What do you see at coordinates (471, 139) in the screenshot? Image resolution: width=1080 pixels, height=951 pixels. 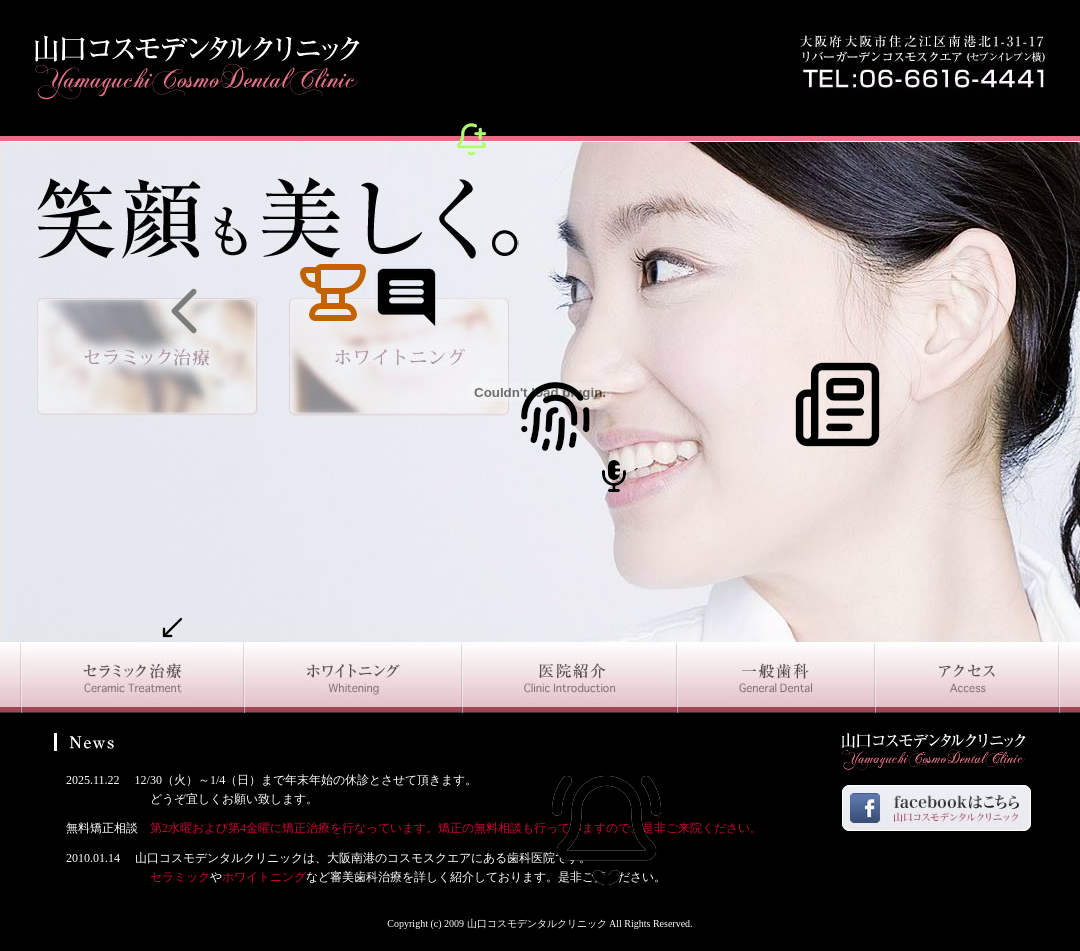 I see `add a new notification or alert` at bounding box center [471, 139].